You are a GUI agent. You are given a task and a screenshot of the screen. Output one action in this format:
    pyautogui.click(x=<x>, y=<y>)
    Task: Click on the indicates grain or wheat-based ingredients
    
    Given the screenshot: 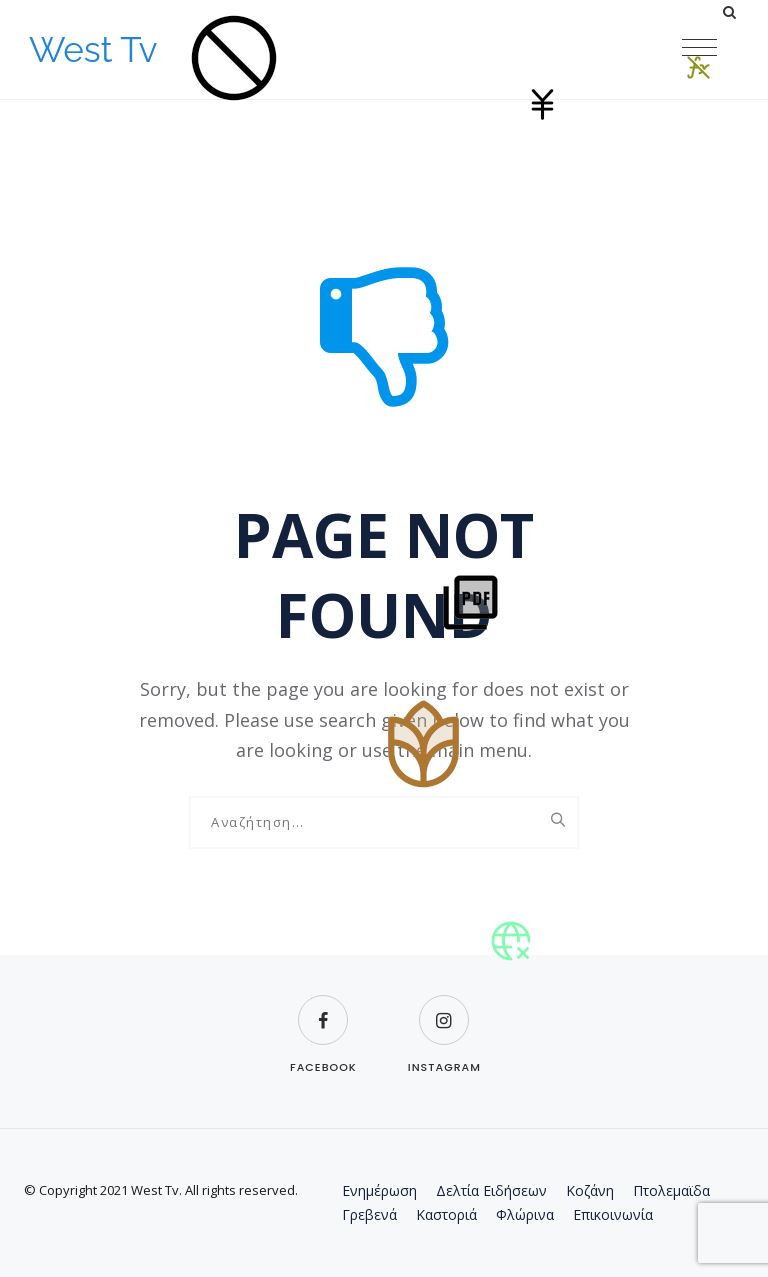 What is the action you would take?
    pyautogui.click(x=423, y=745)
    